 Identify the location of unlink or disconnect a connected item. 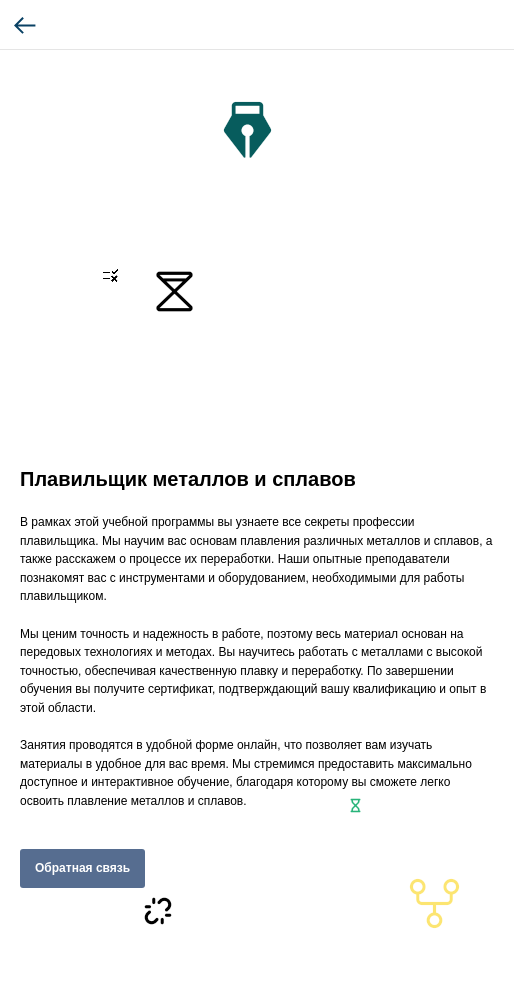
(158, 911).